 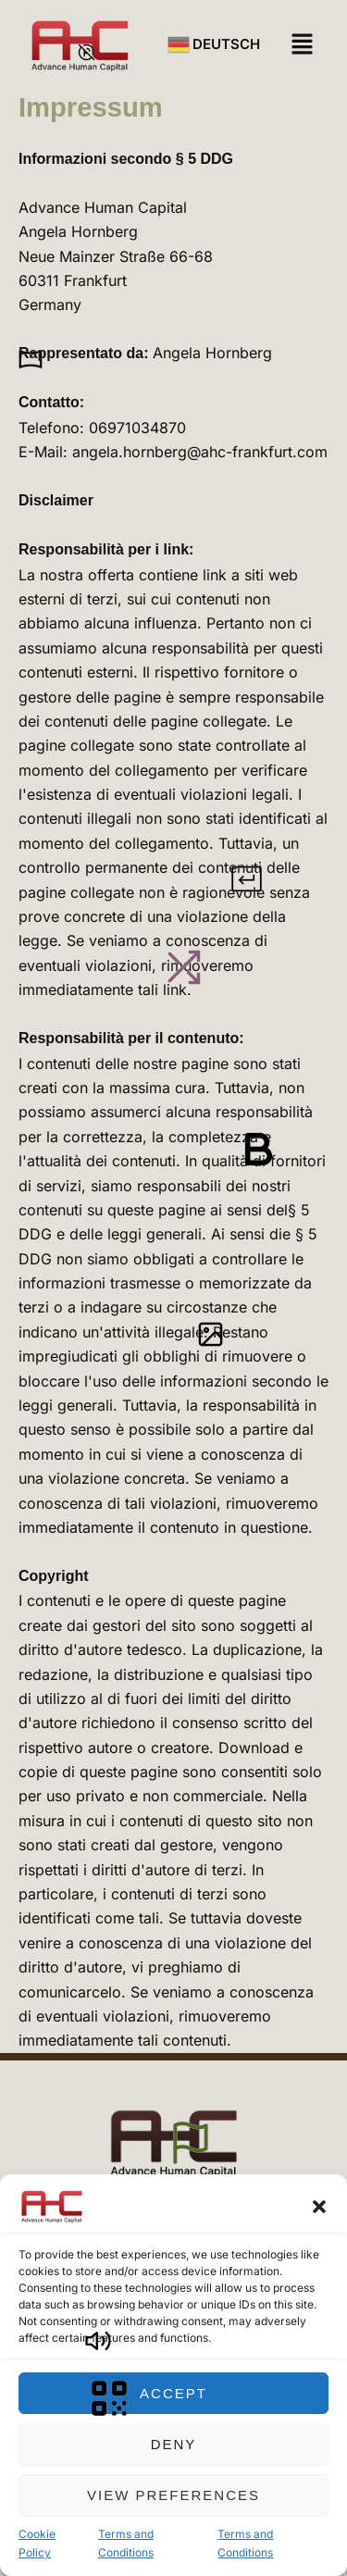 What do you see at coordinates (98, 2341) in the screenshot?
I see `adjust audio volume` at bounding box center [98, 2341].